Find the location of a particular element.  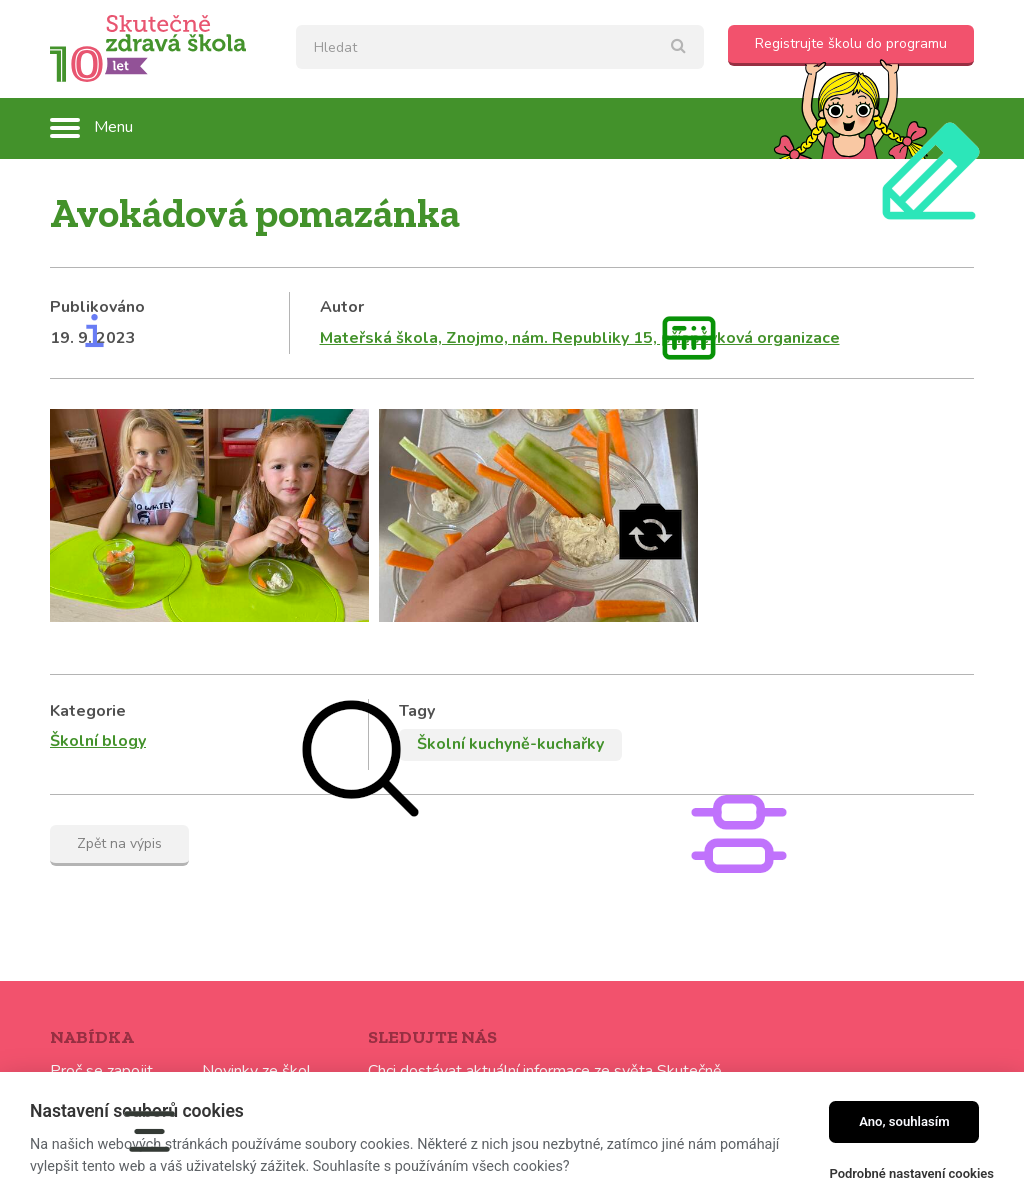

open music keyboard or piano tool is located at coordinates (689, 338).